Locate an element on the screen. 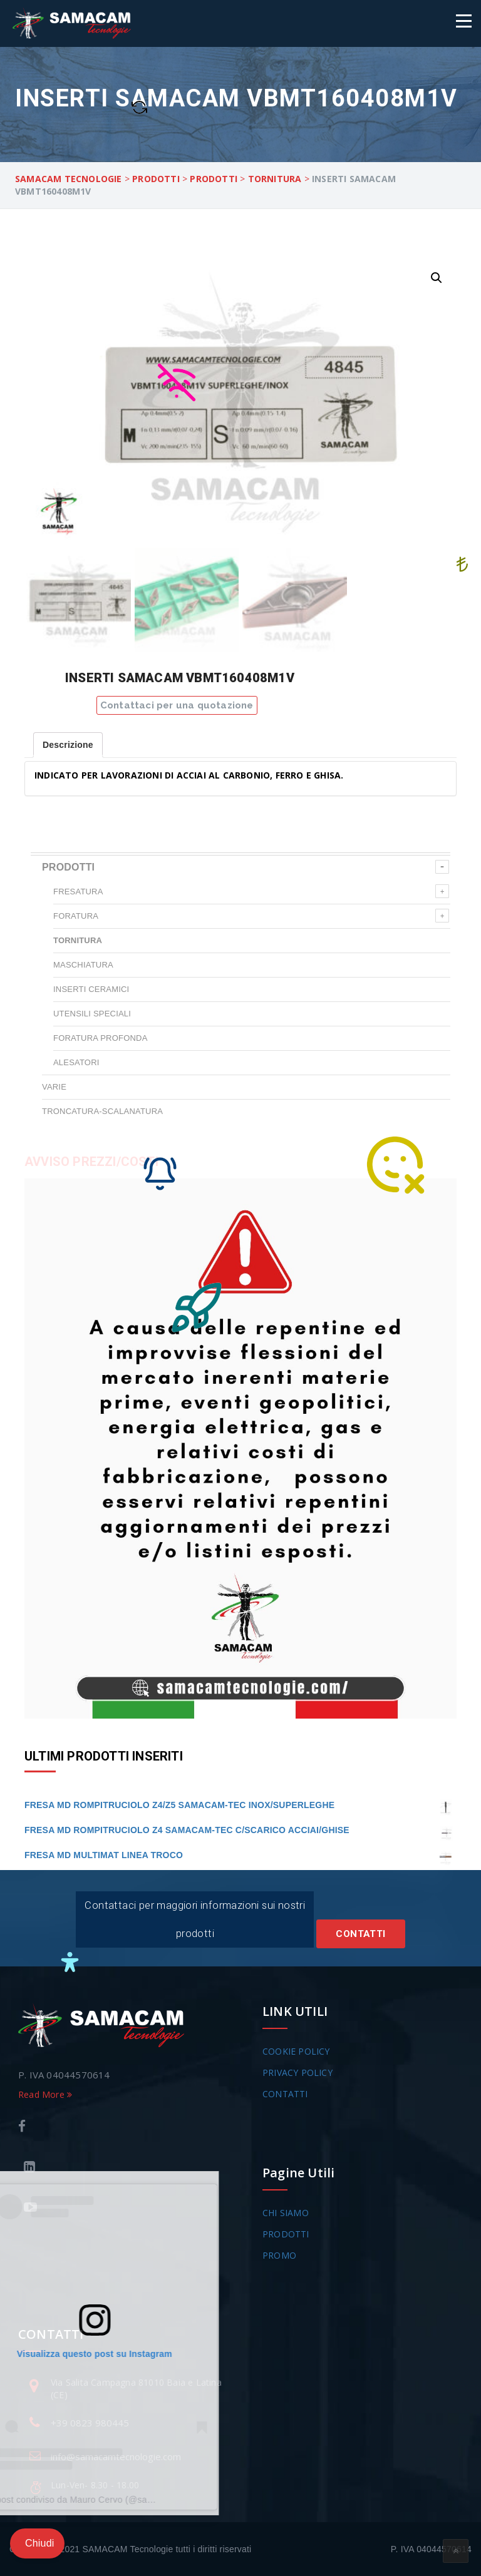 The height and width of the screenshot is (2576, 481). indicates user profile or account is located at coordinates (70, 1962).